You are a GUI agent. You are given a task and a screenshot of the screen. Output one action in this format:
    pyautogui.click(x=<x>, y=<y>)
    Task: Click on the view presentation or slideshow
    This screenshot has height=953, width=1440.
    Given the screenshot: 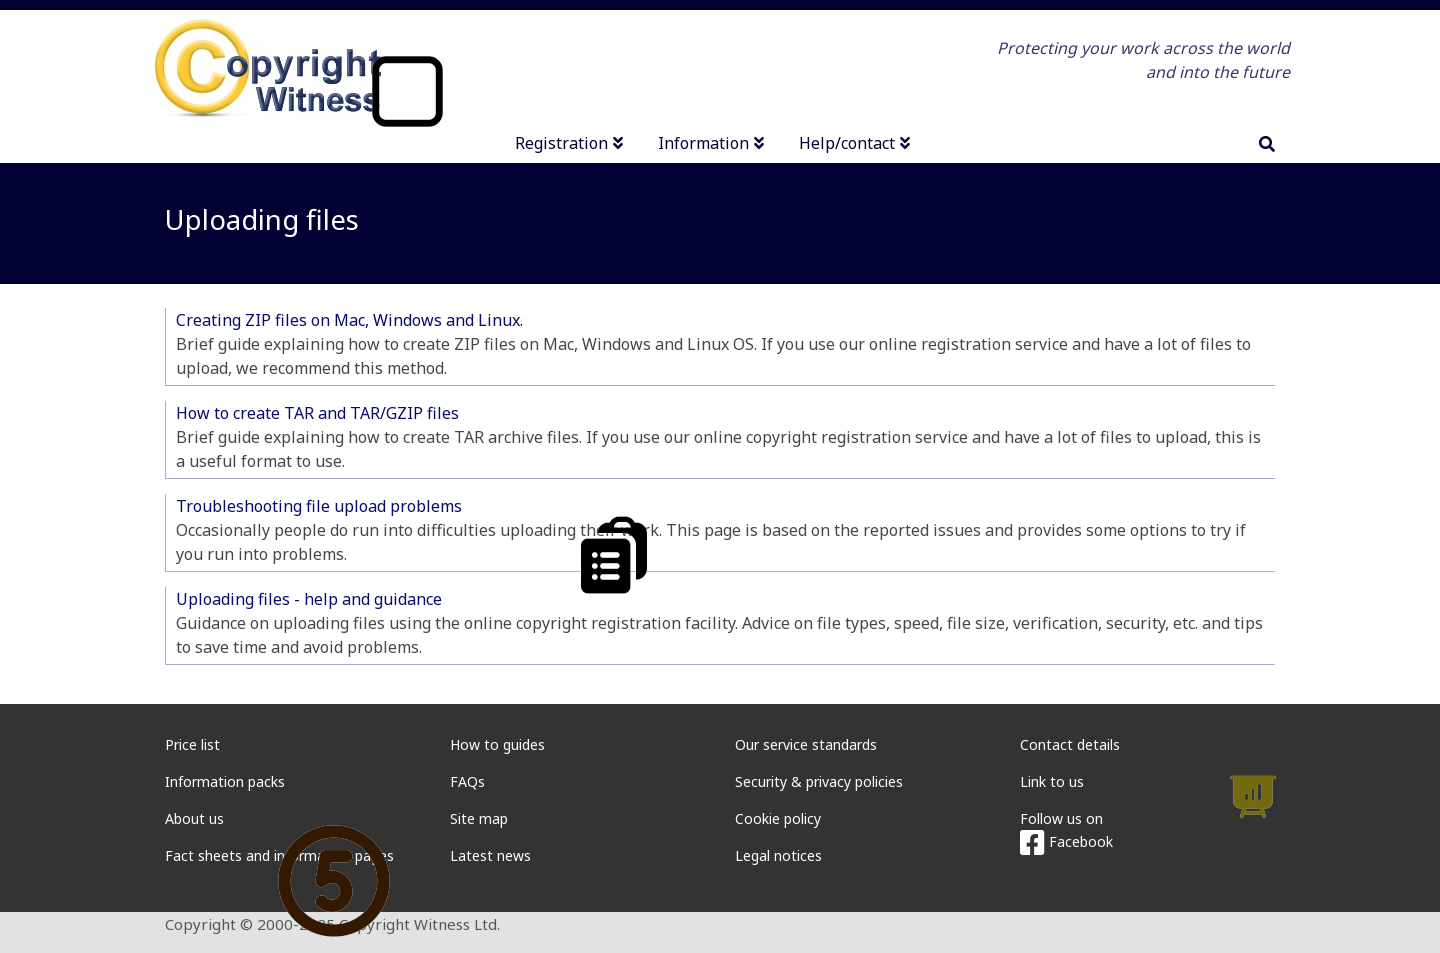 What is the action you would take?
    pyautogui.click(x=1253, y=797)
    